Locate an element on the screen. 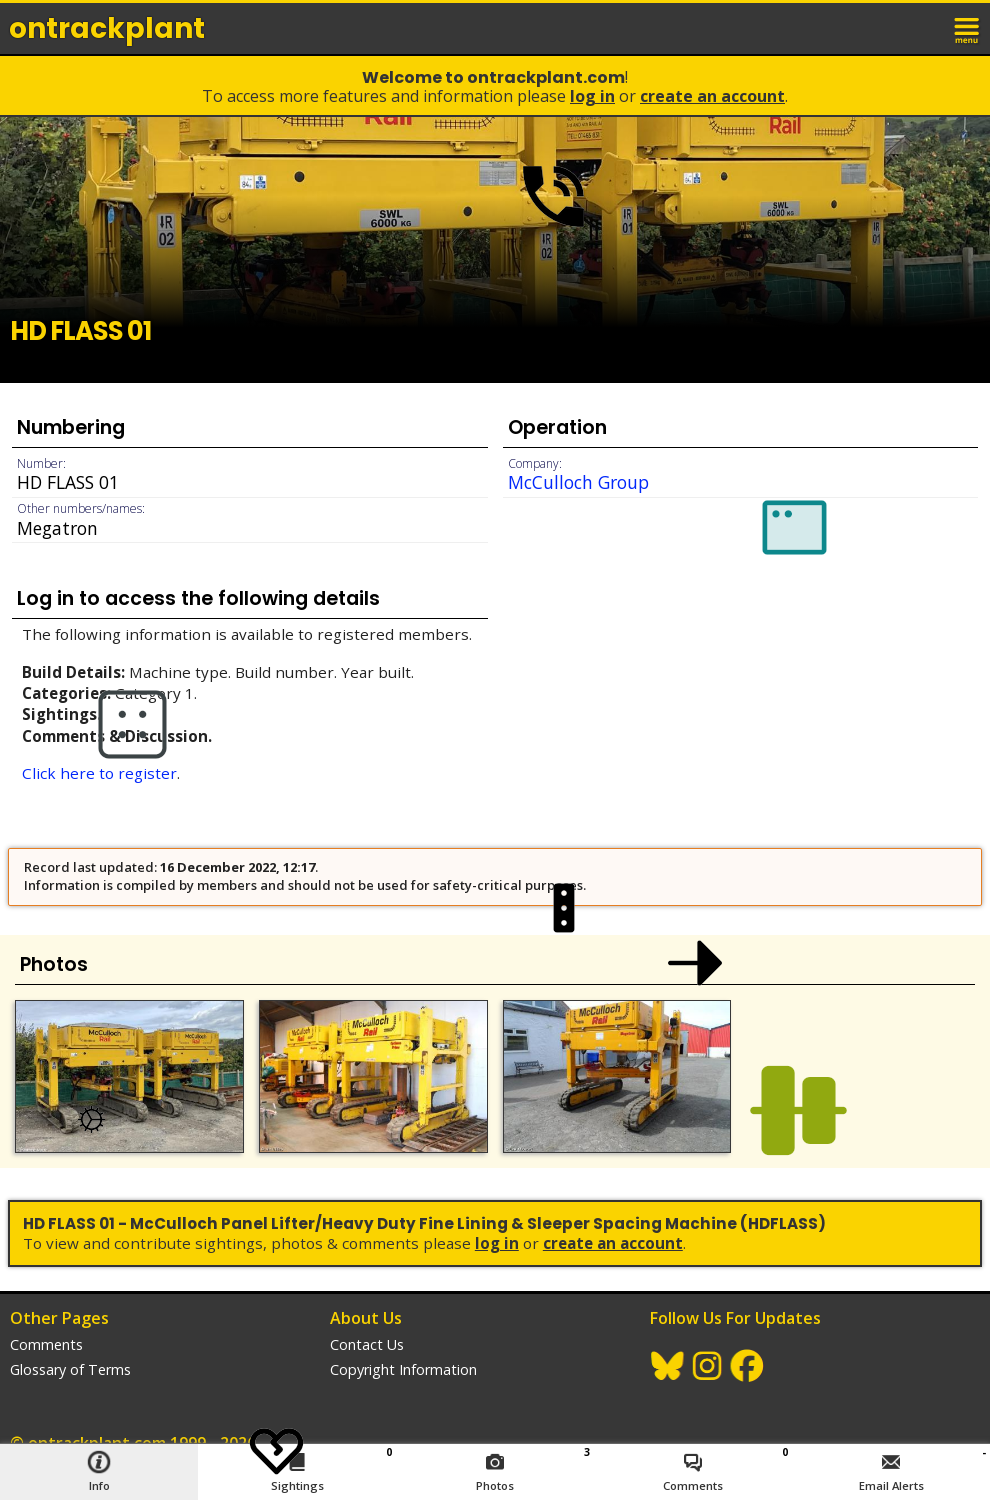 The width and height of the screenshot is (990, 1500). navigate to the next item or screen is located at coordinates (695, 963).